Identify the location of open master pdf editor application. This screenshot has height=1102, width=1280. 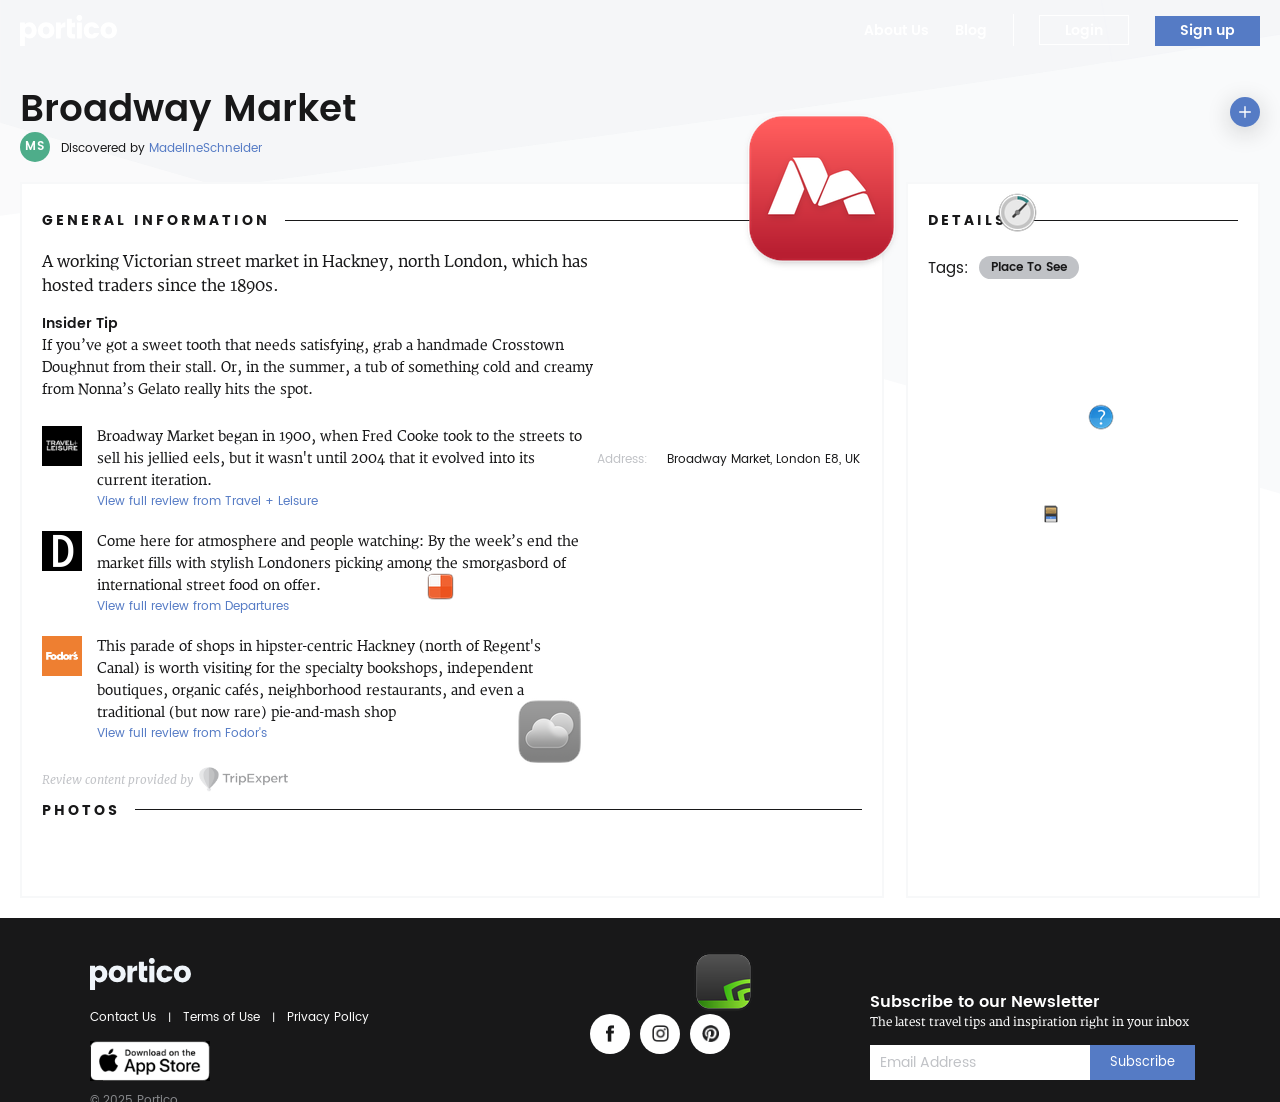
(821, 188).